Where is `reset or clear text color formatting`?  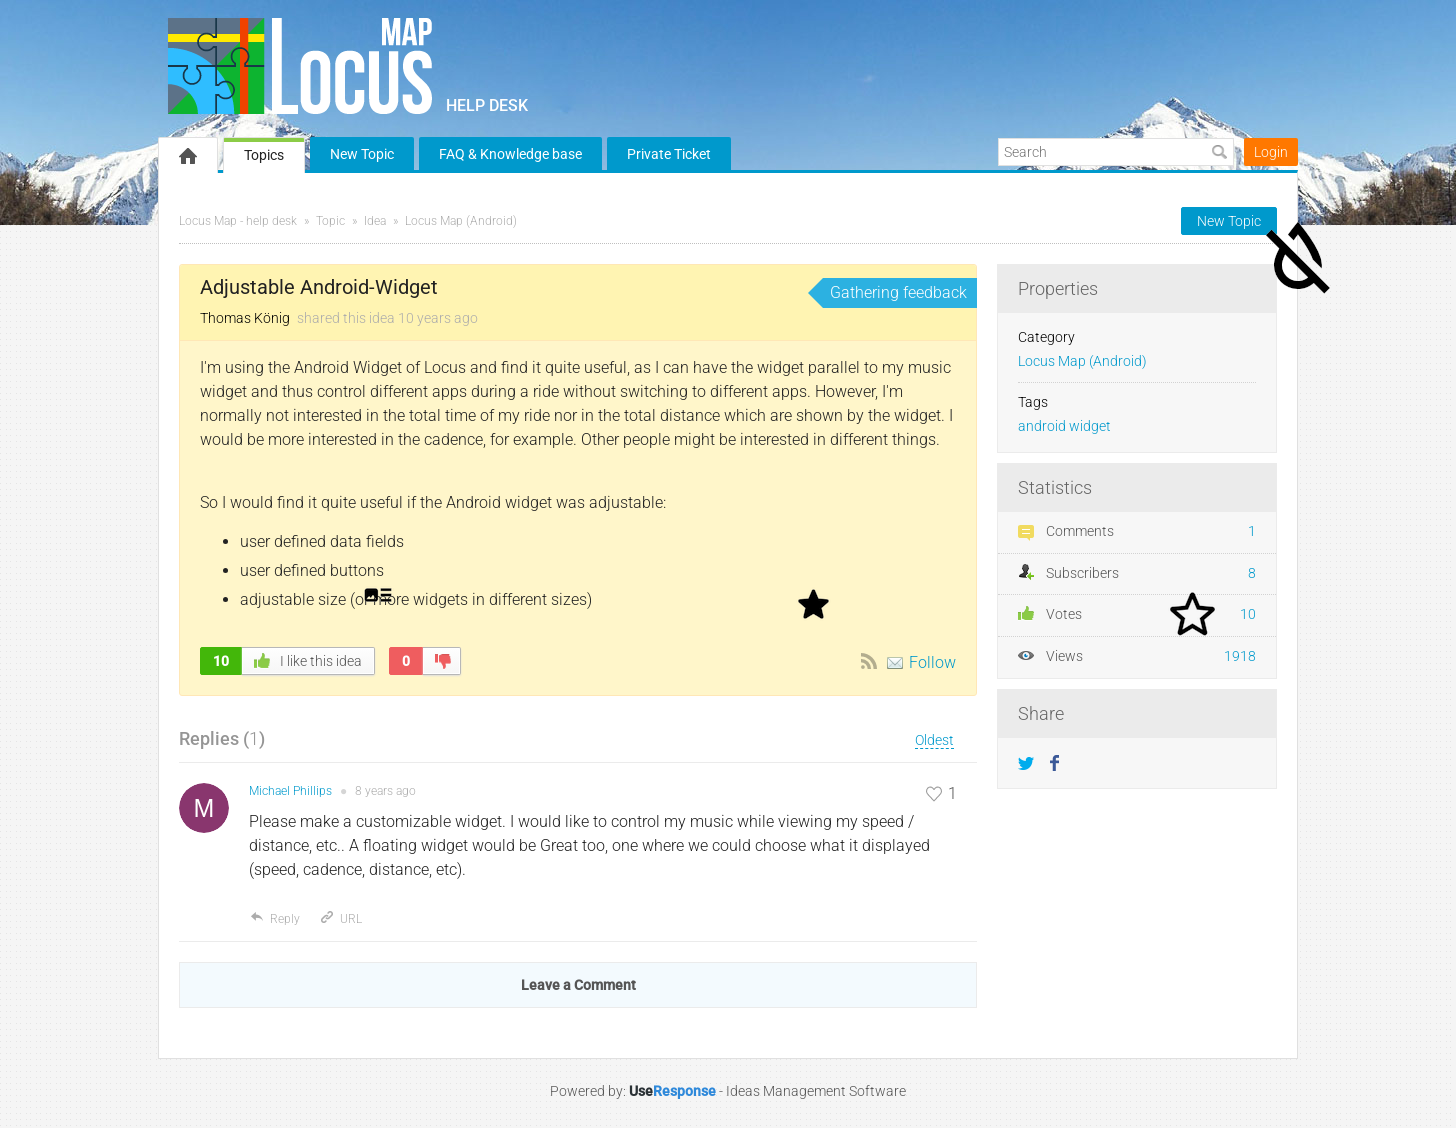
reset or clear text color formatting is located at coordinates (1298, 257).